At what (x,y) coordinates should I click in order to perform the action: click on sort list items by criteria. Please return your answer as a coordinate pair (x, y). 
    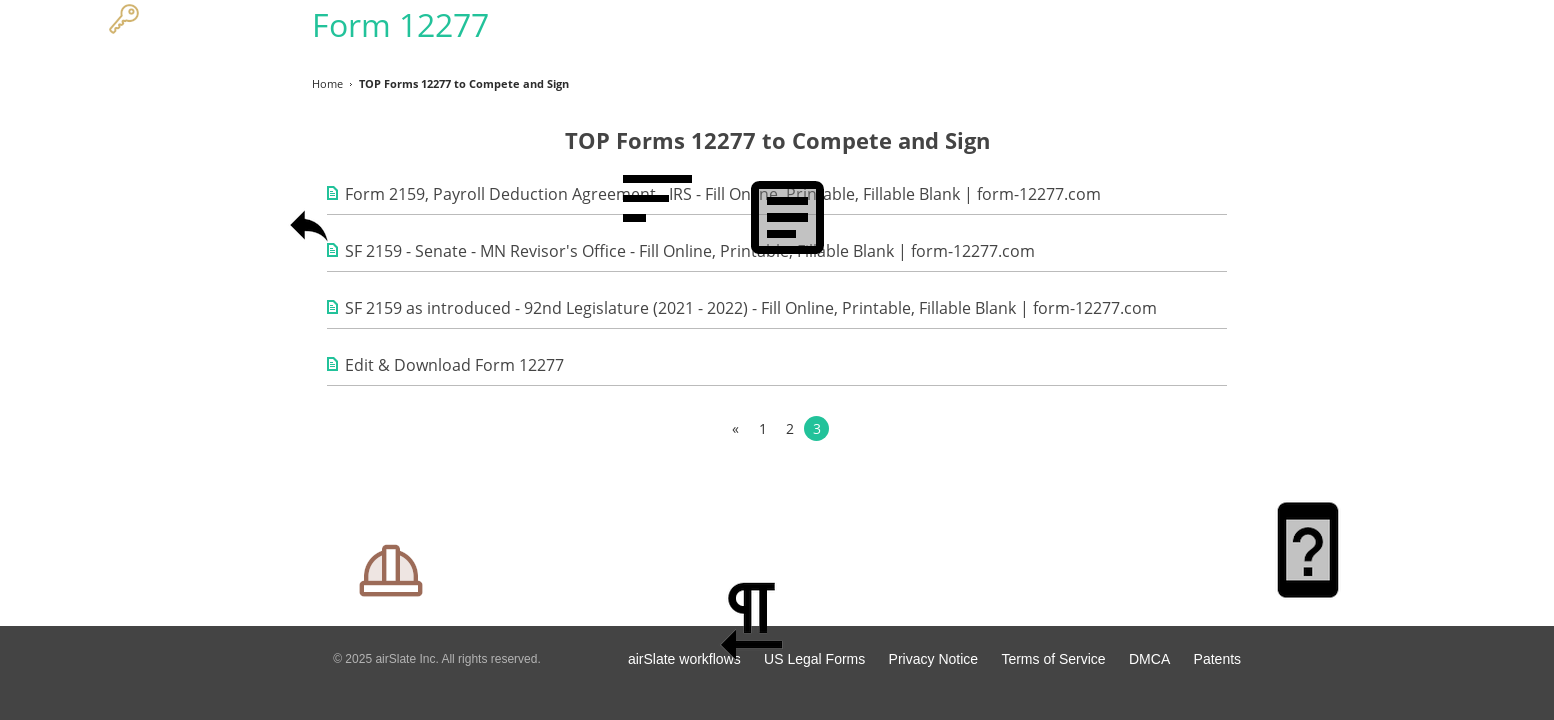
    Looking at the image, I should click on (657, 198).